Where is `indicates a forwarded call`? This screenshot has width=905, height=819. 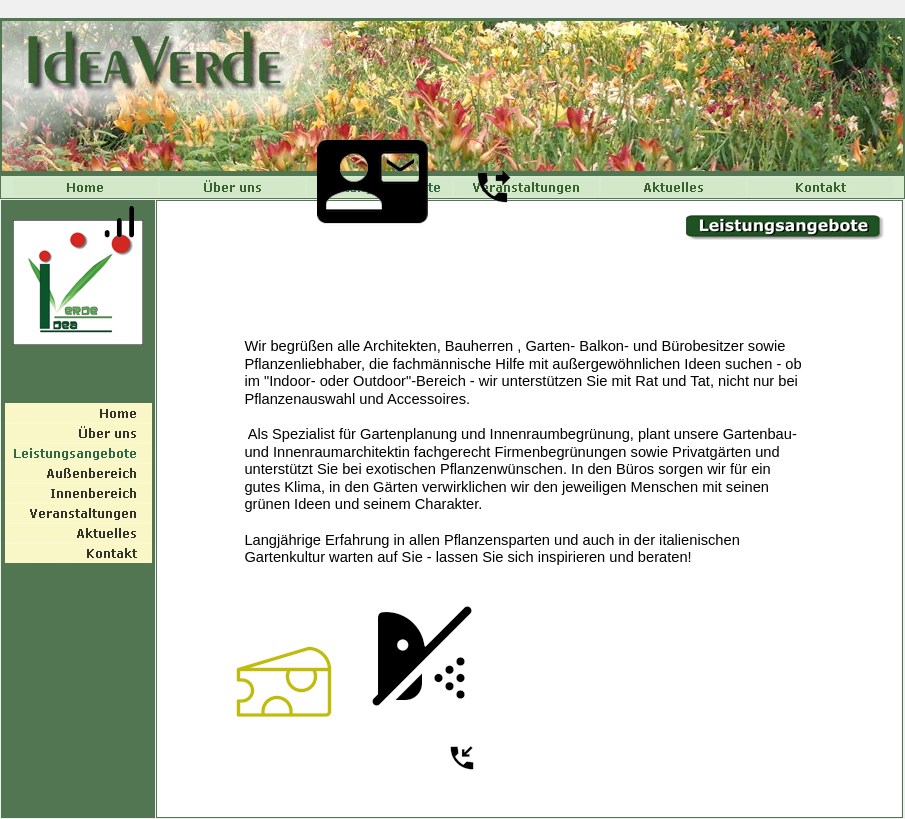
indicates a forwarded call is located at coordinates (492, 187).